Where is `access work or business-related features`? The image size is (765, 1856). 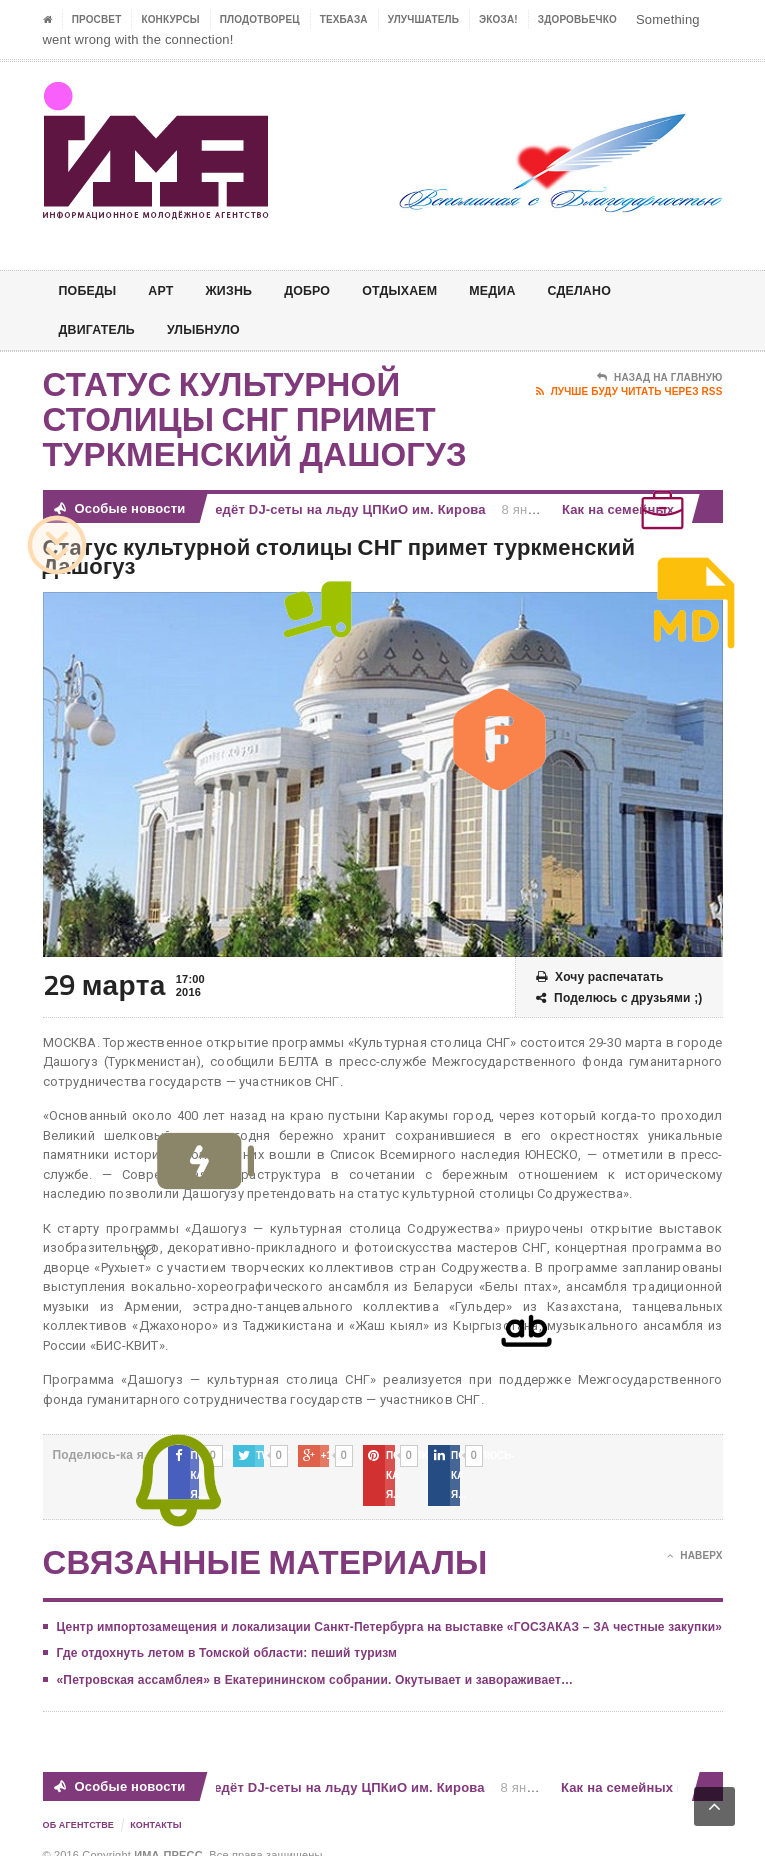
access work or business-related features is located at coordinates (662, 511).